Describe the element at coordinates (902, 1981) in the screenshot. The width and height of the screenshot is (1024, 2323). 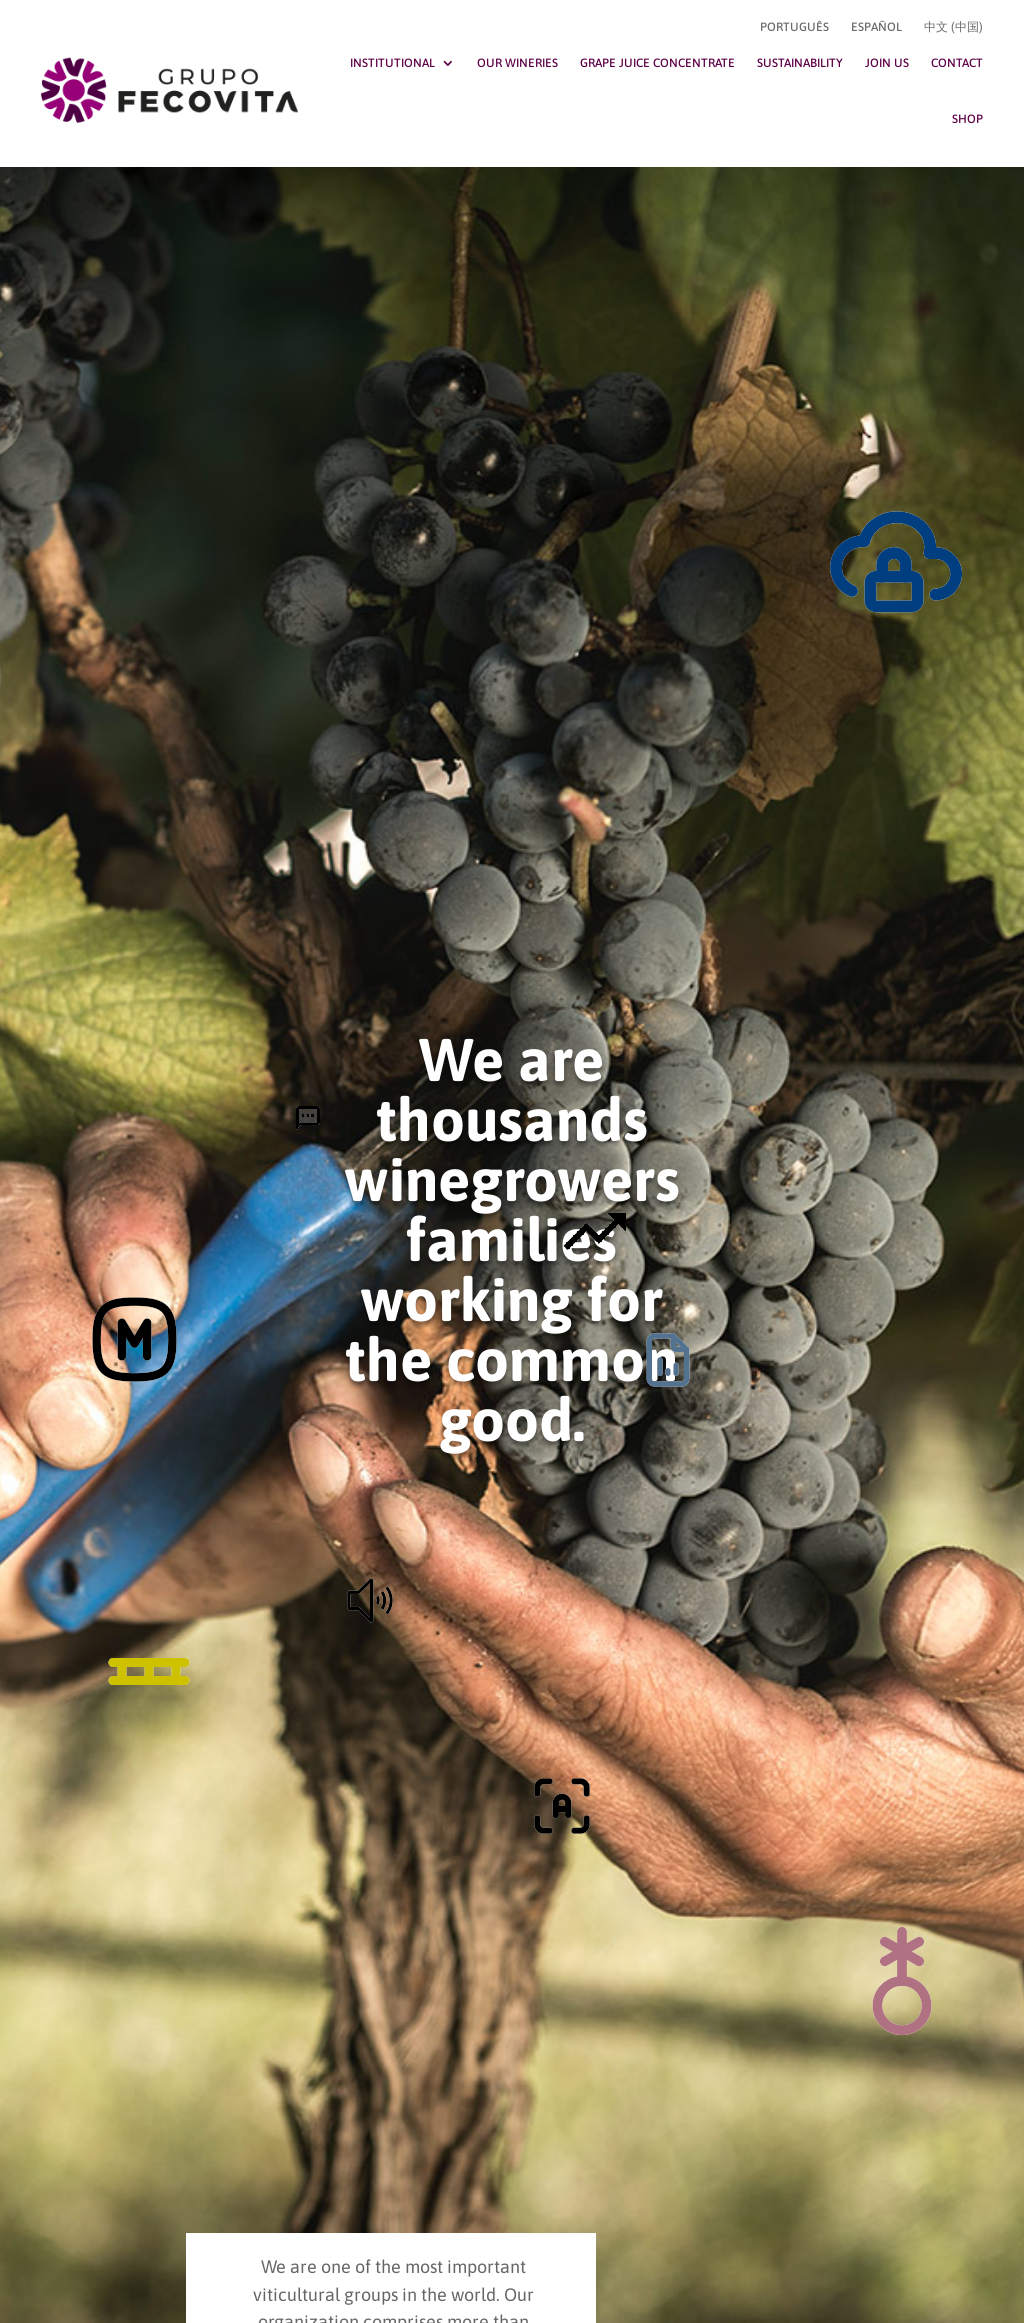
I see `indicates non-binary gender identity option` at that location.